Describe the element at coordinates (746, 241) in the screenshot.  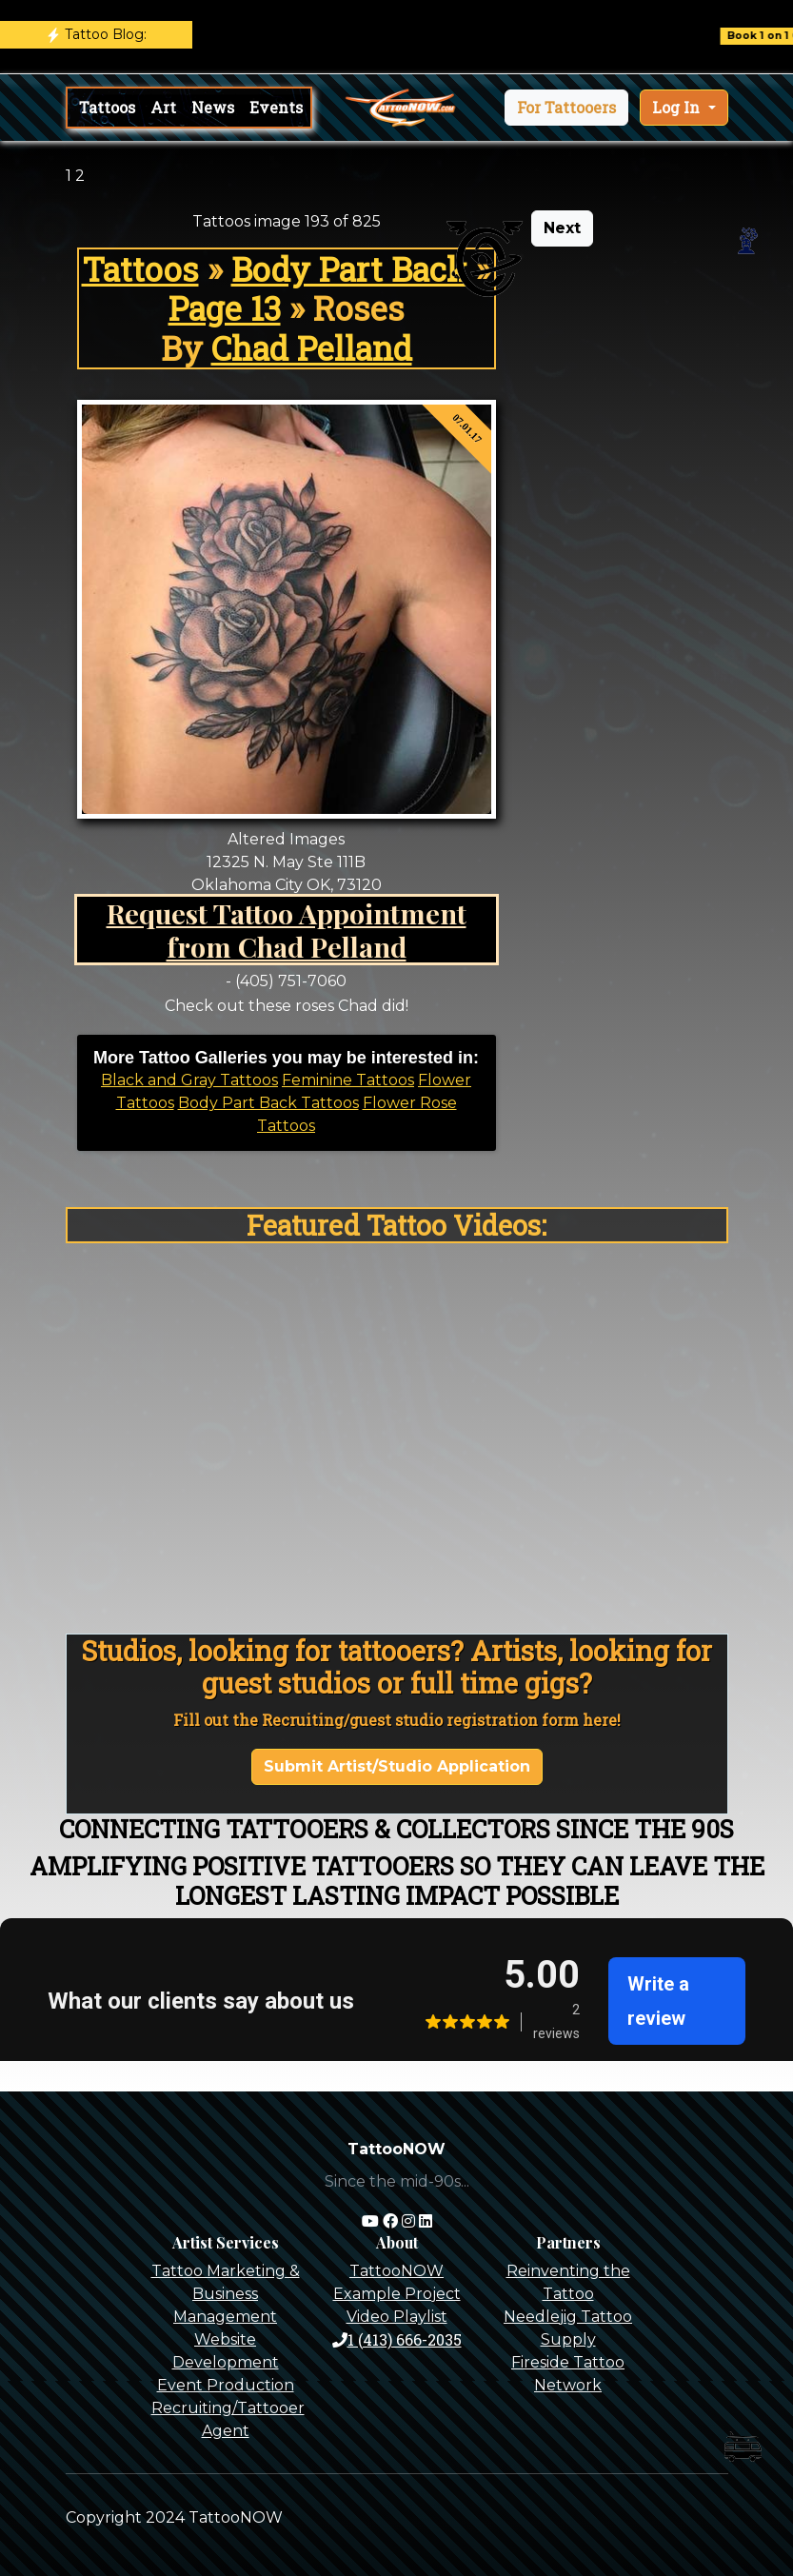
I see `indicates player is drowning or taking water damage` at that location.